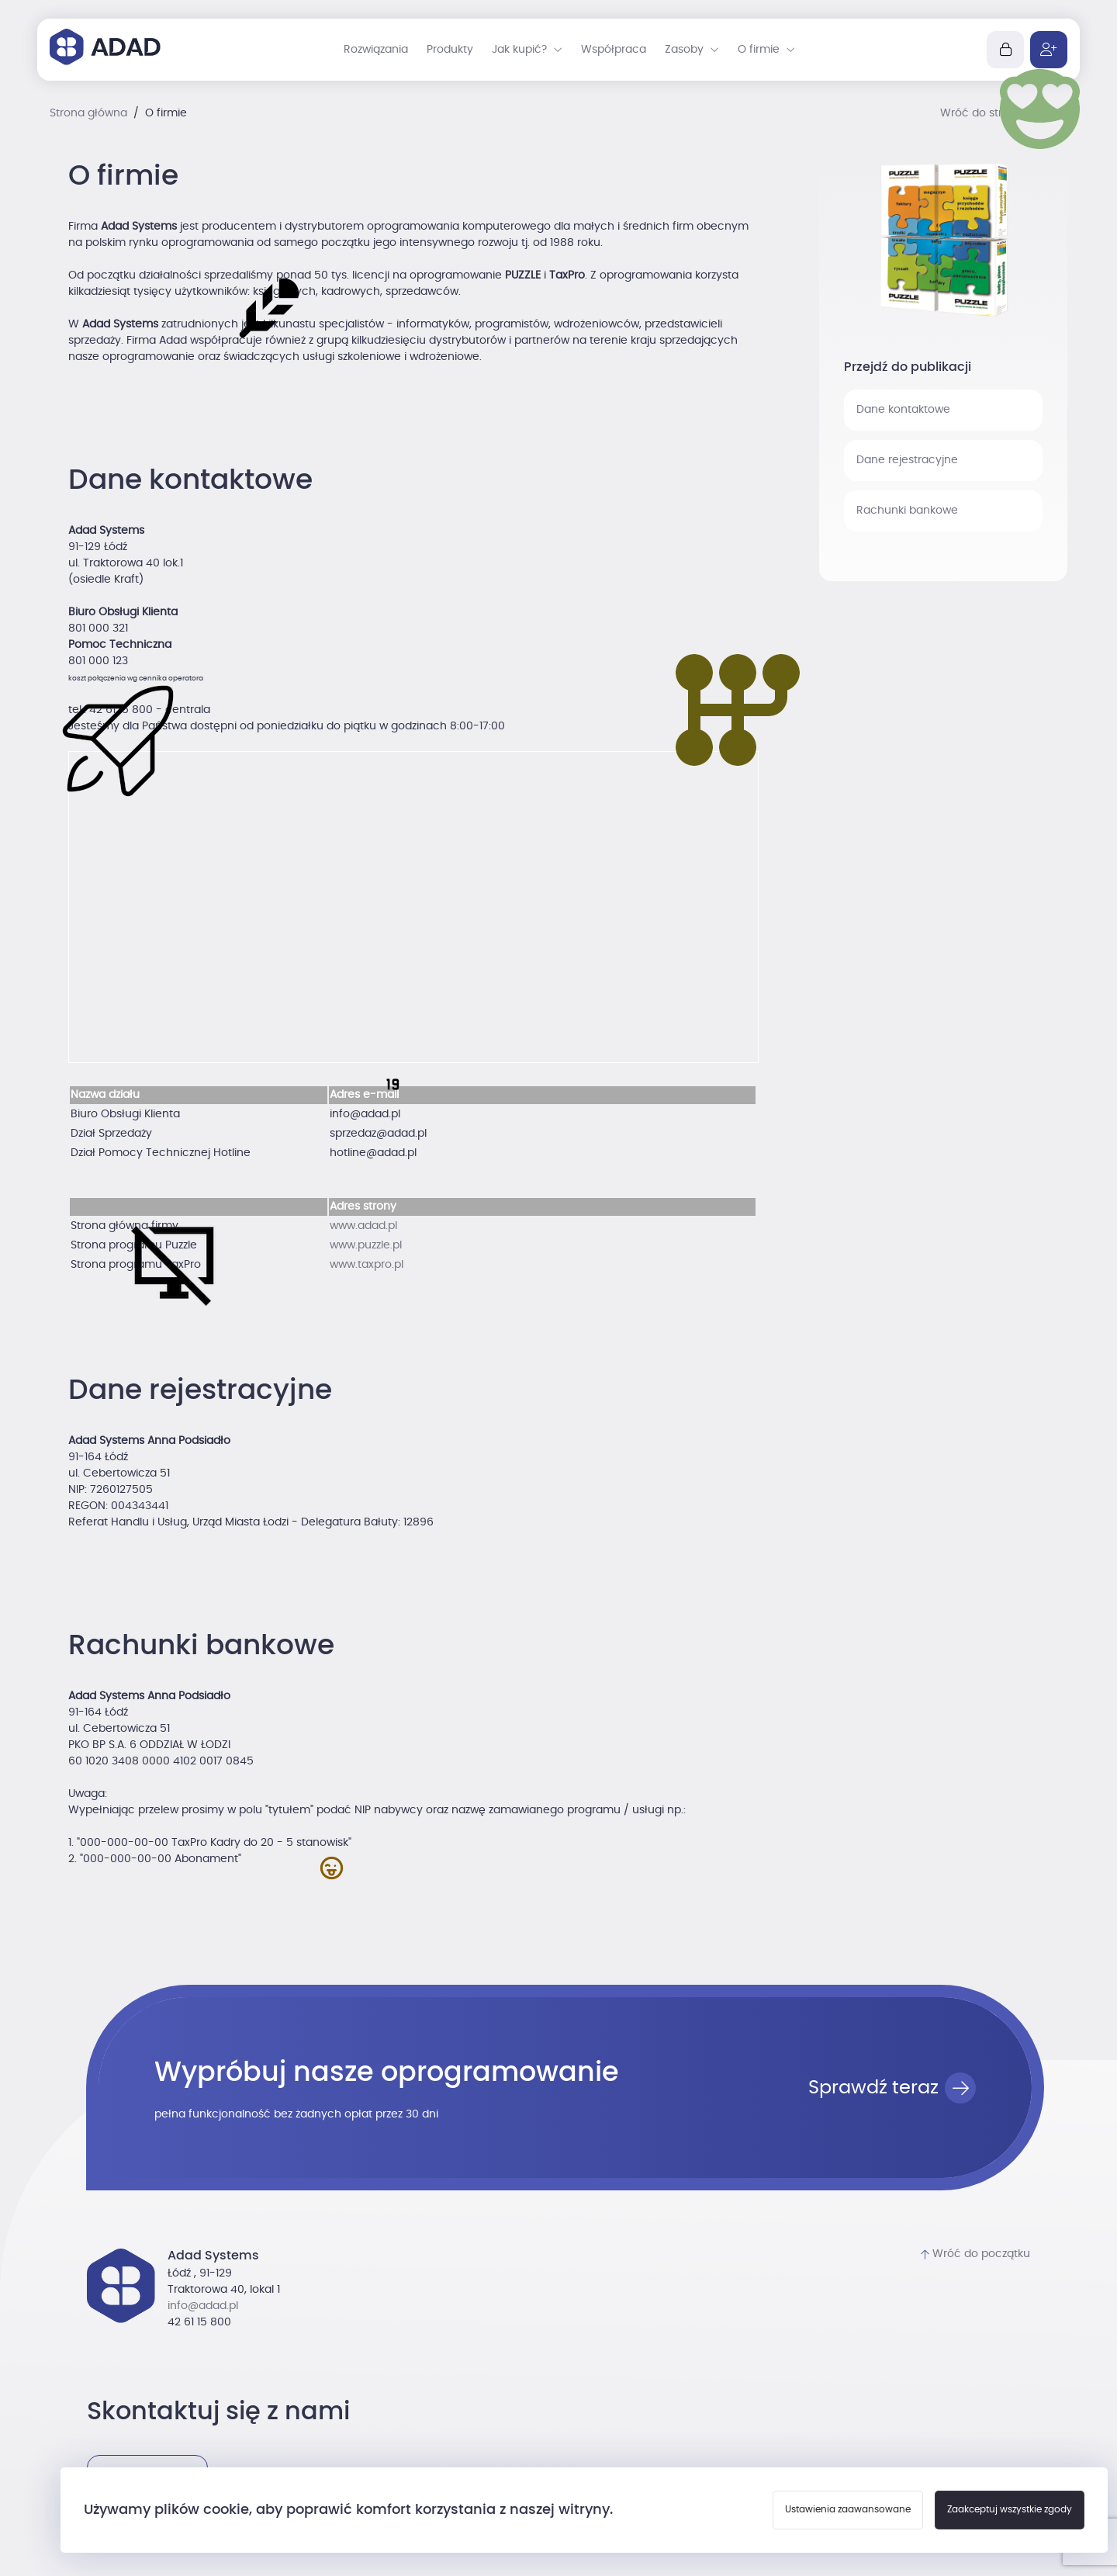  Describe the element at coordinates (738, 710) in the screenshot. I see `indicates manual transmission or gear settings` at that location.